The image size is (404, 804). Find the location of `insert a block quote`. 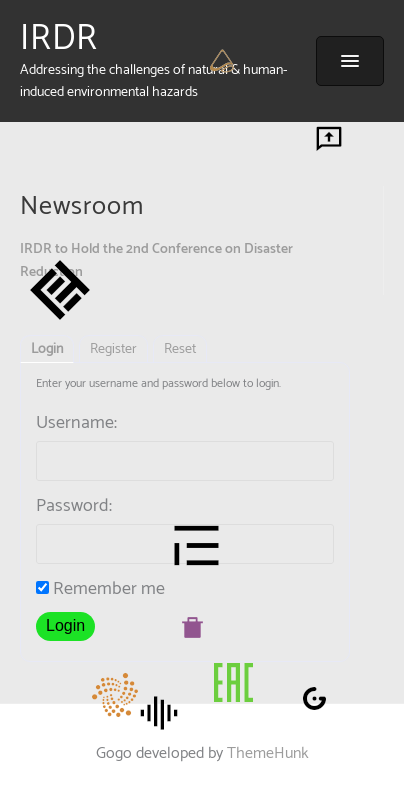

insert a block quote is located at coordinates (196, 545).